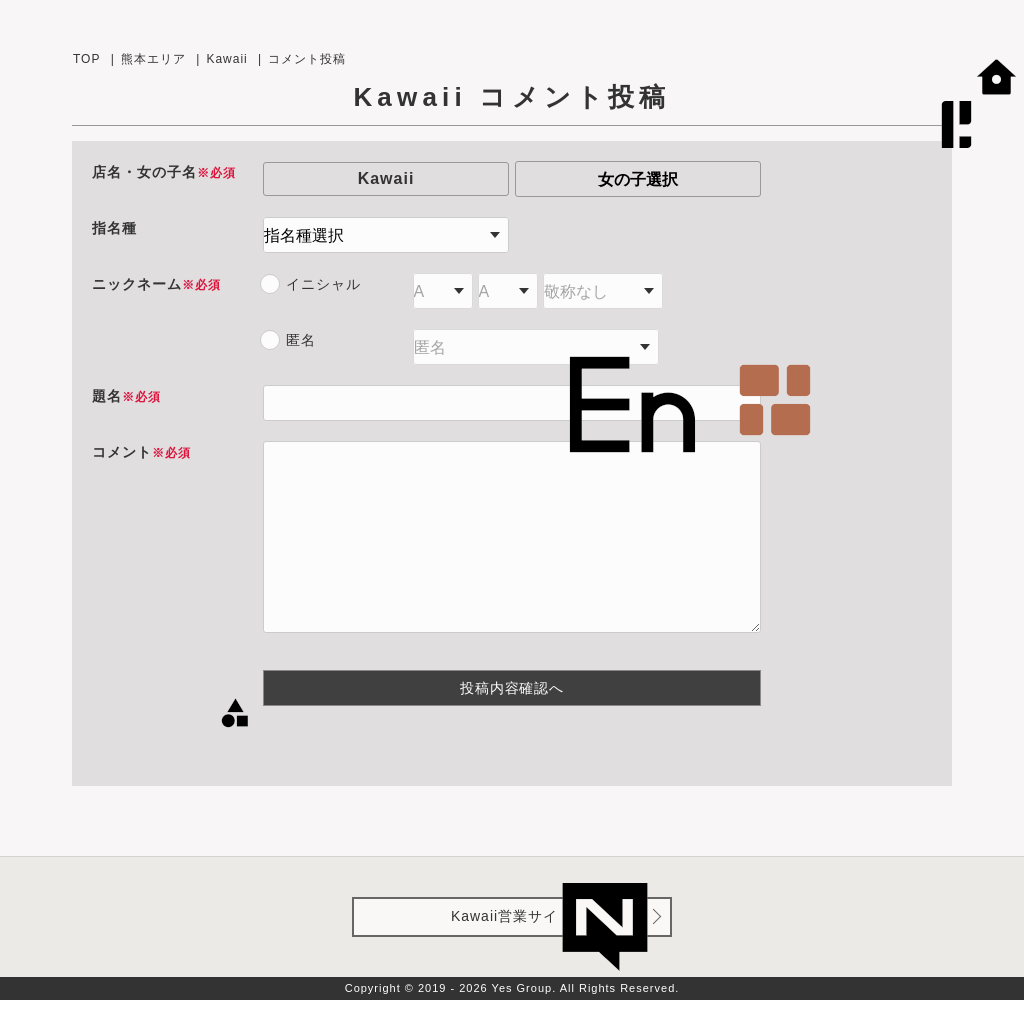 Image resolution: width=1024 pixels, height=1020 pixels. What do you see at coordinates (956, 124) in the screenshot?
I see `open the pleroma app` at bounding box center [956, 124].